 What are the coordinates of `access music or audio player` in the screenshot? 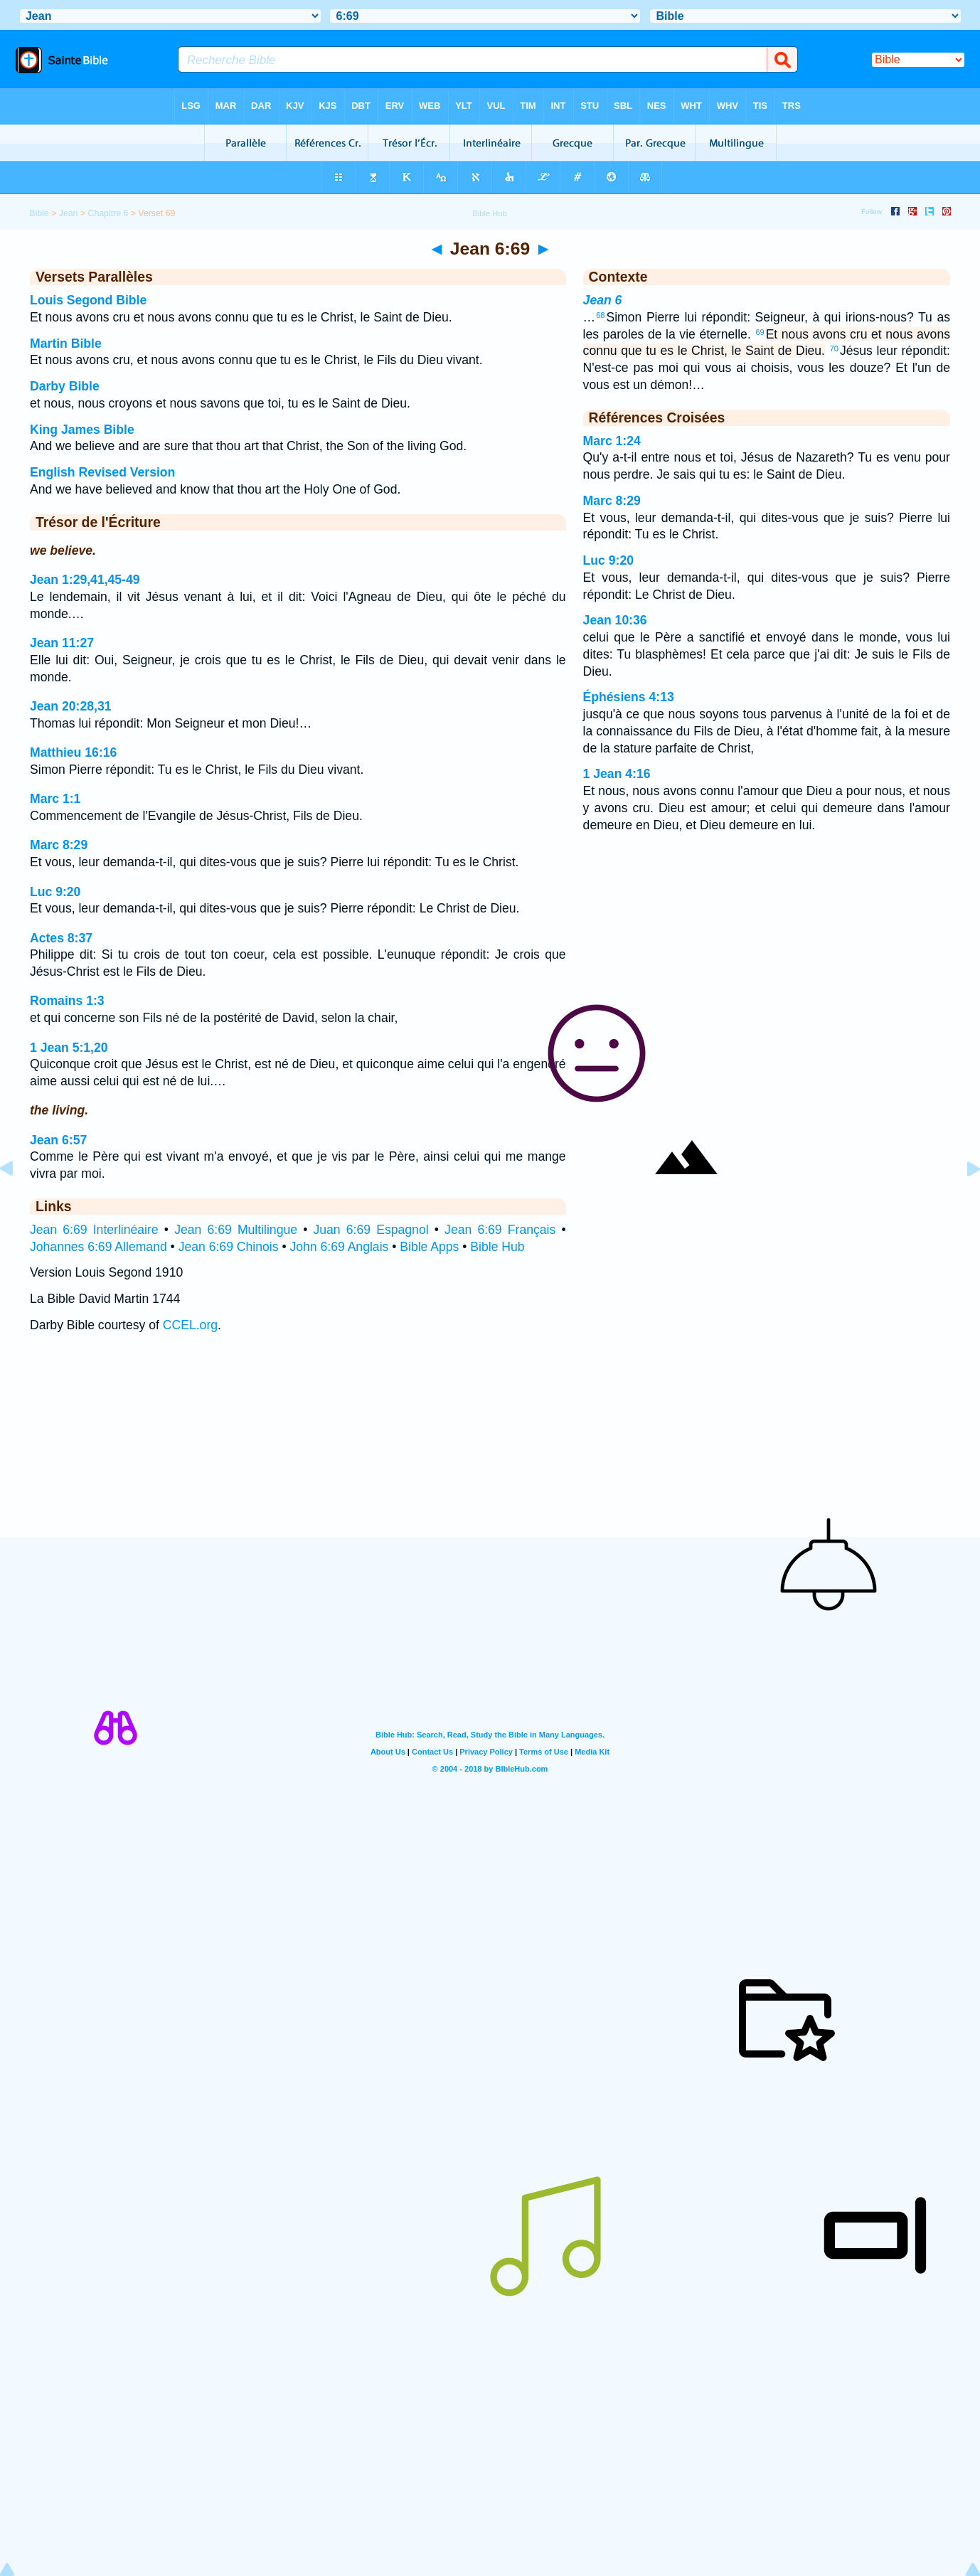 It's located at (552, 2238).